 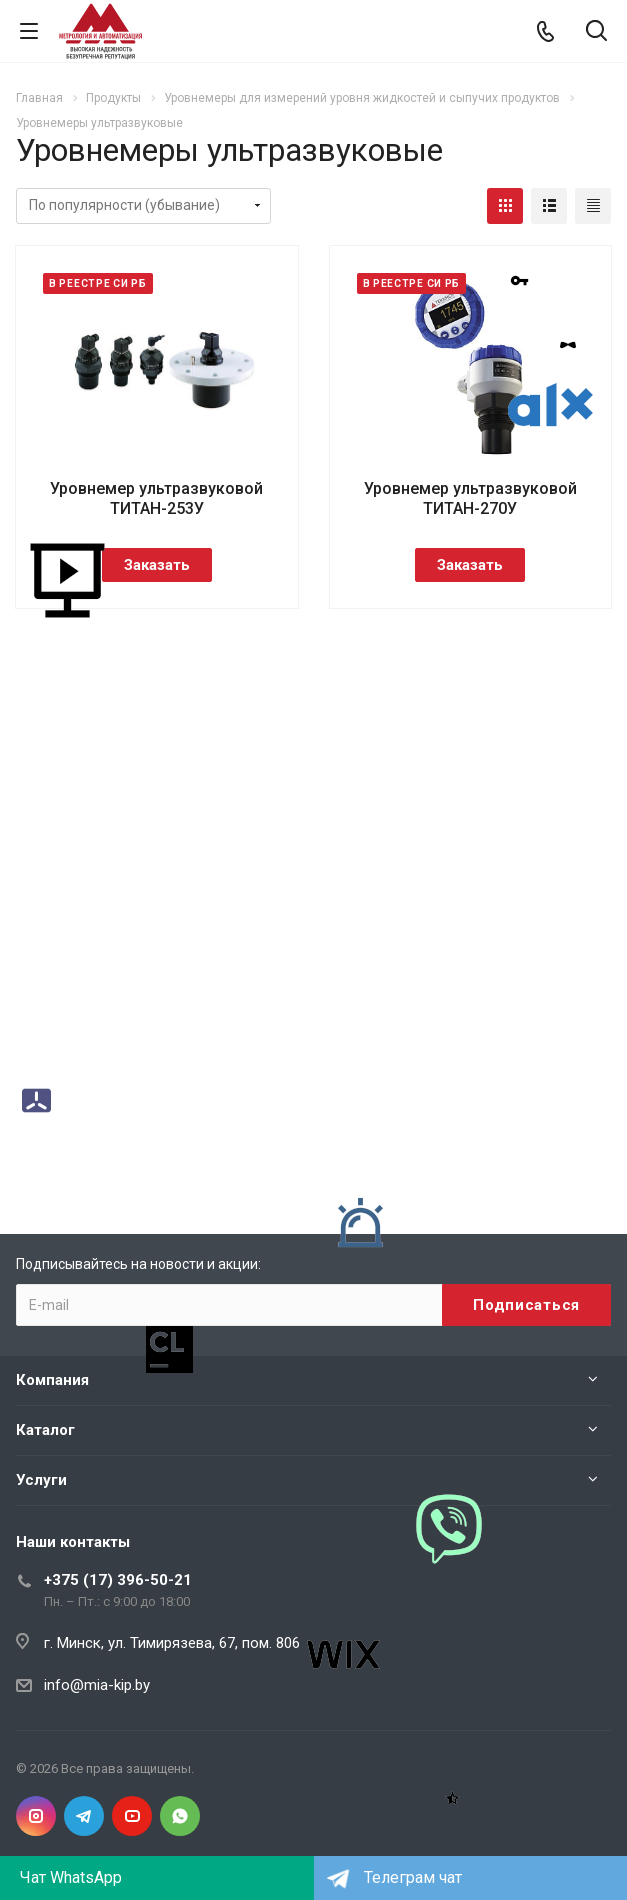 What do you see at coordinates (449, 1529) in the screenshot?
I see `open Viber messaging app` at bounding box center [449, 1529].